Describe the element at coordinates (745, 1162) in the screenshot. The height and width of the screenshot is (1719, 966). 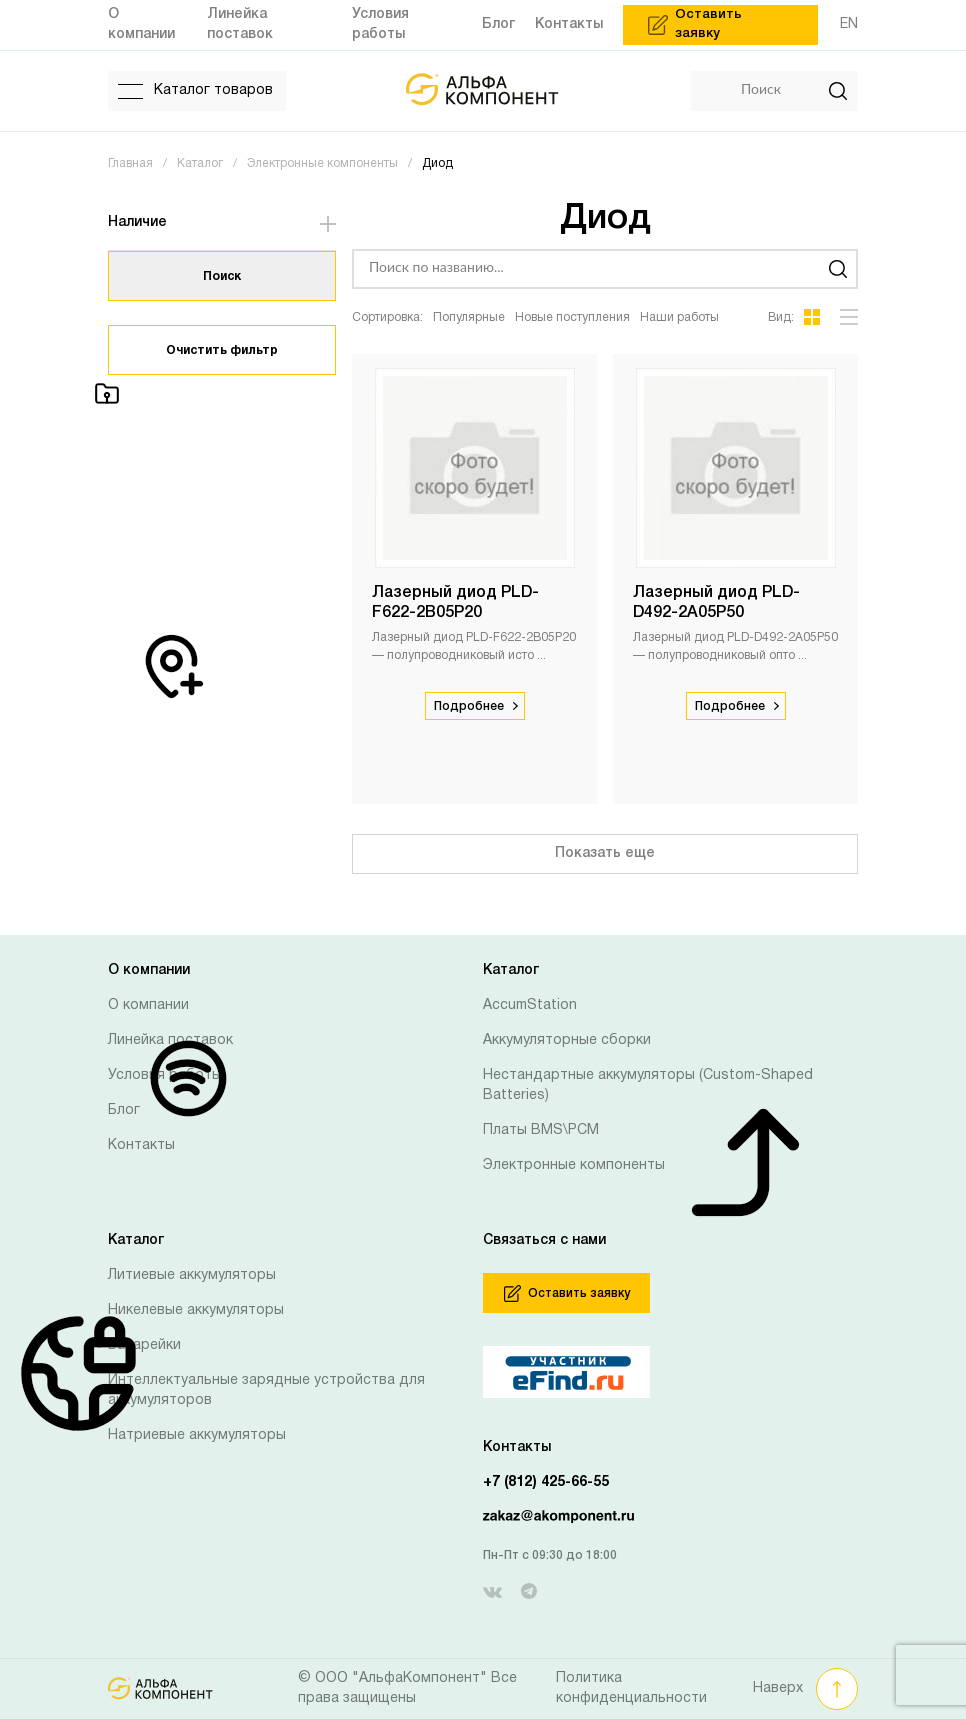
I see `navigate forward and up in a directory` at that location.